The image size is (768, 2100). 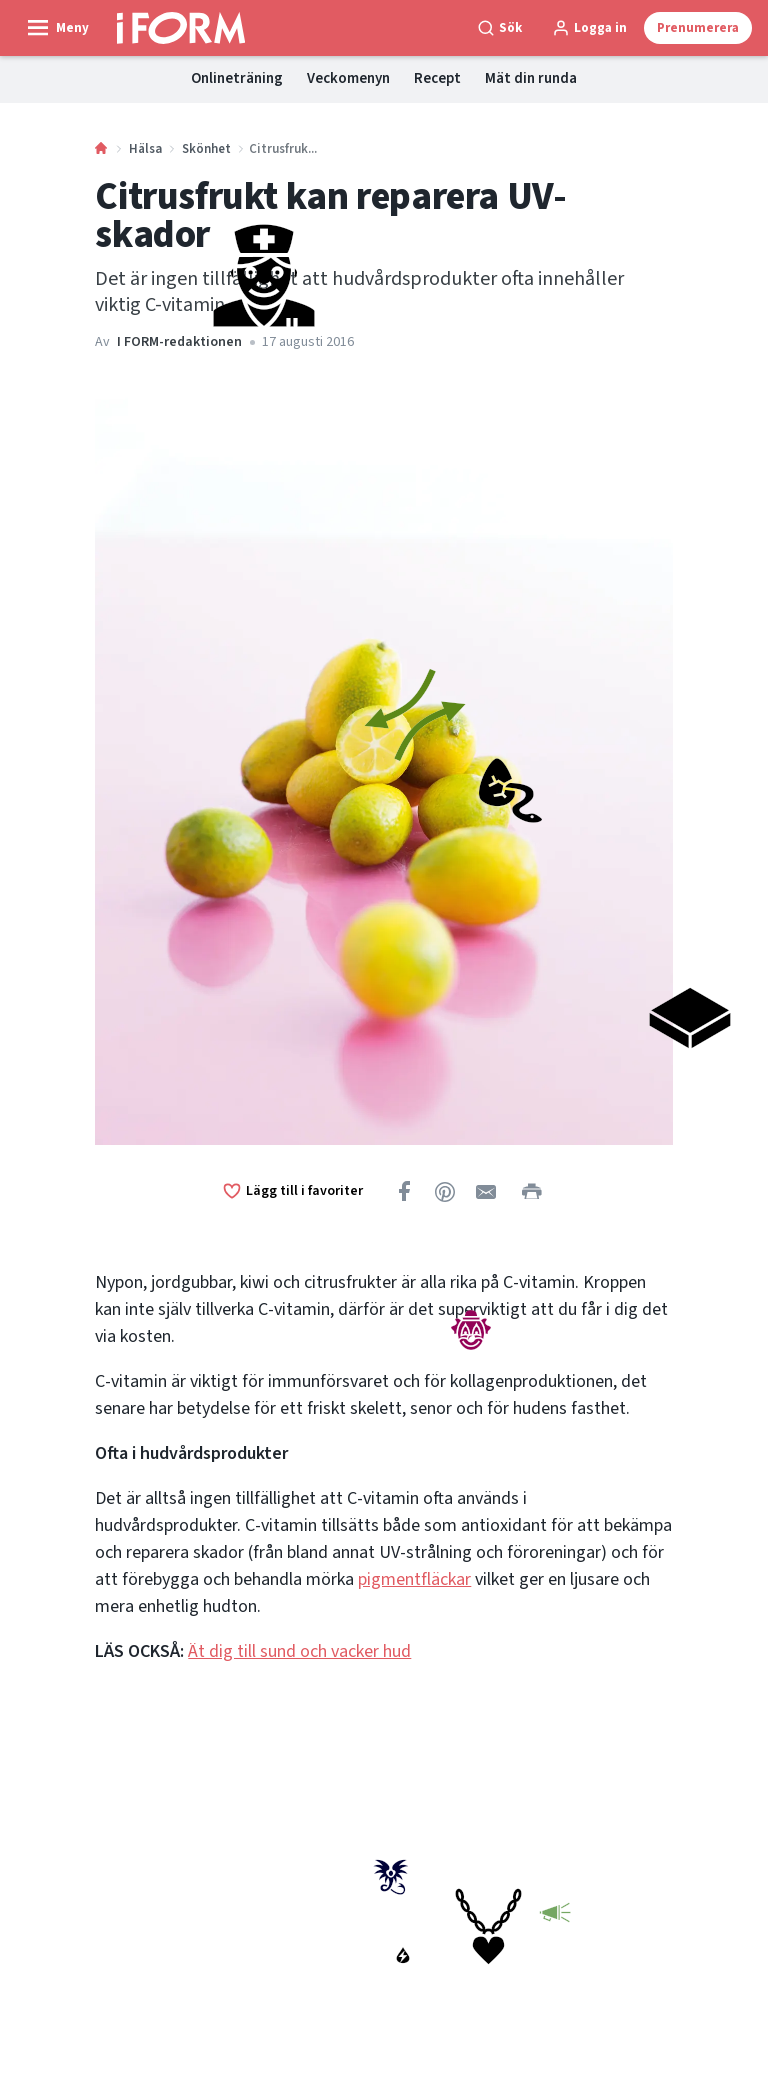 I want to click on make an announcement or broadcast, so click(x=555, y=1912).